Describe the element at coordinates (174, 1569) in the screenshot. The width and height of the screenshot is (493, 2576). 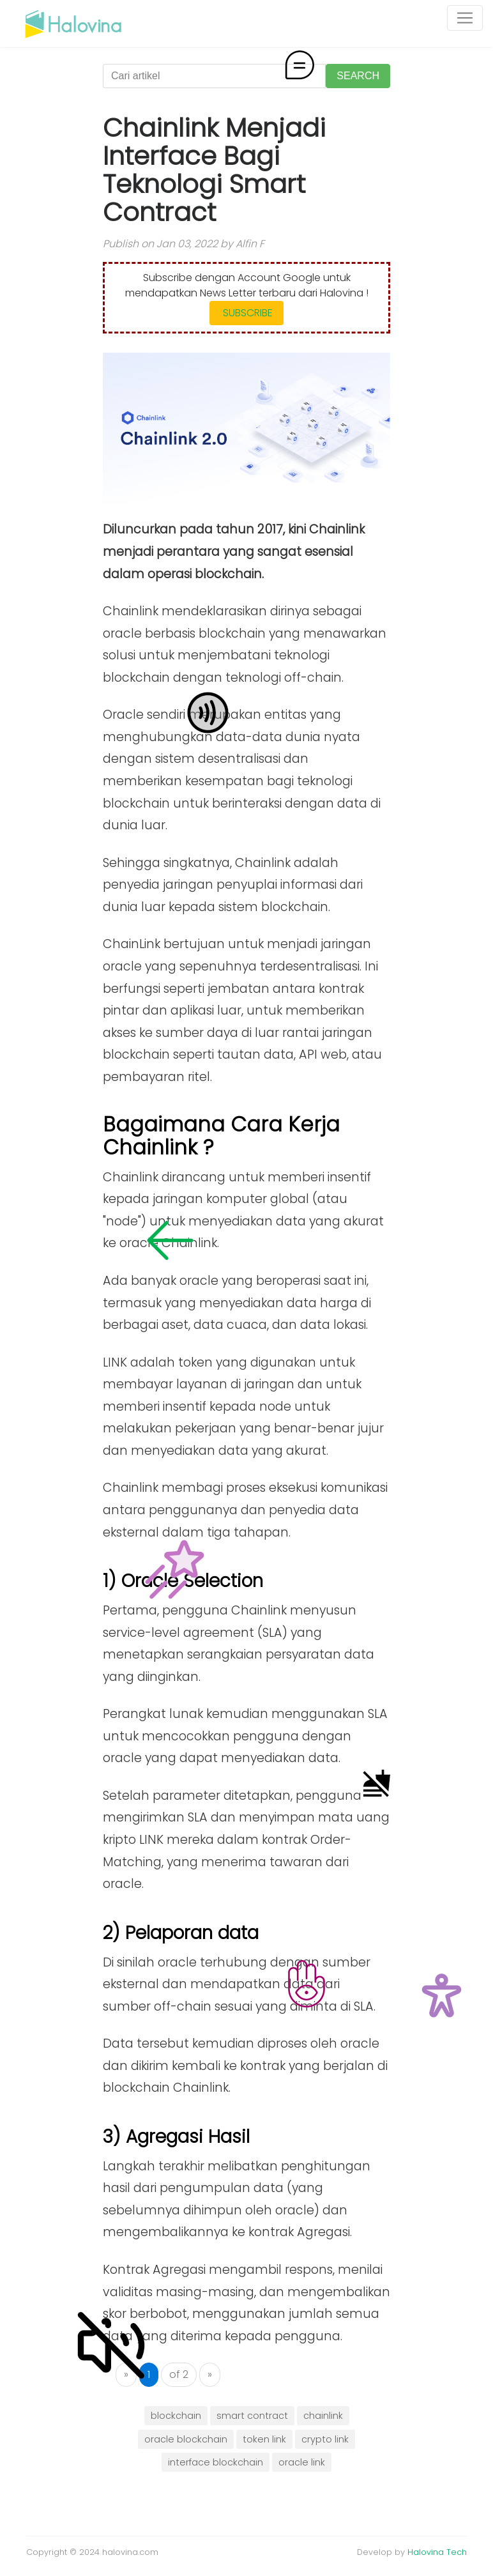
I see `mark as favorite or highlight content` at that location.